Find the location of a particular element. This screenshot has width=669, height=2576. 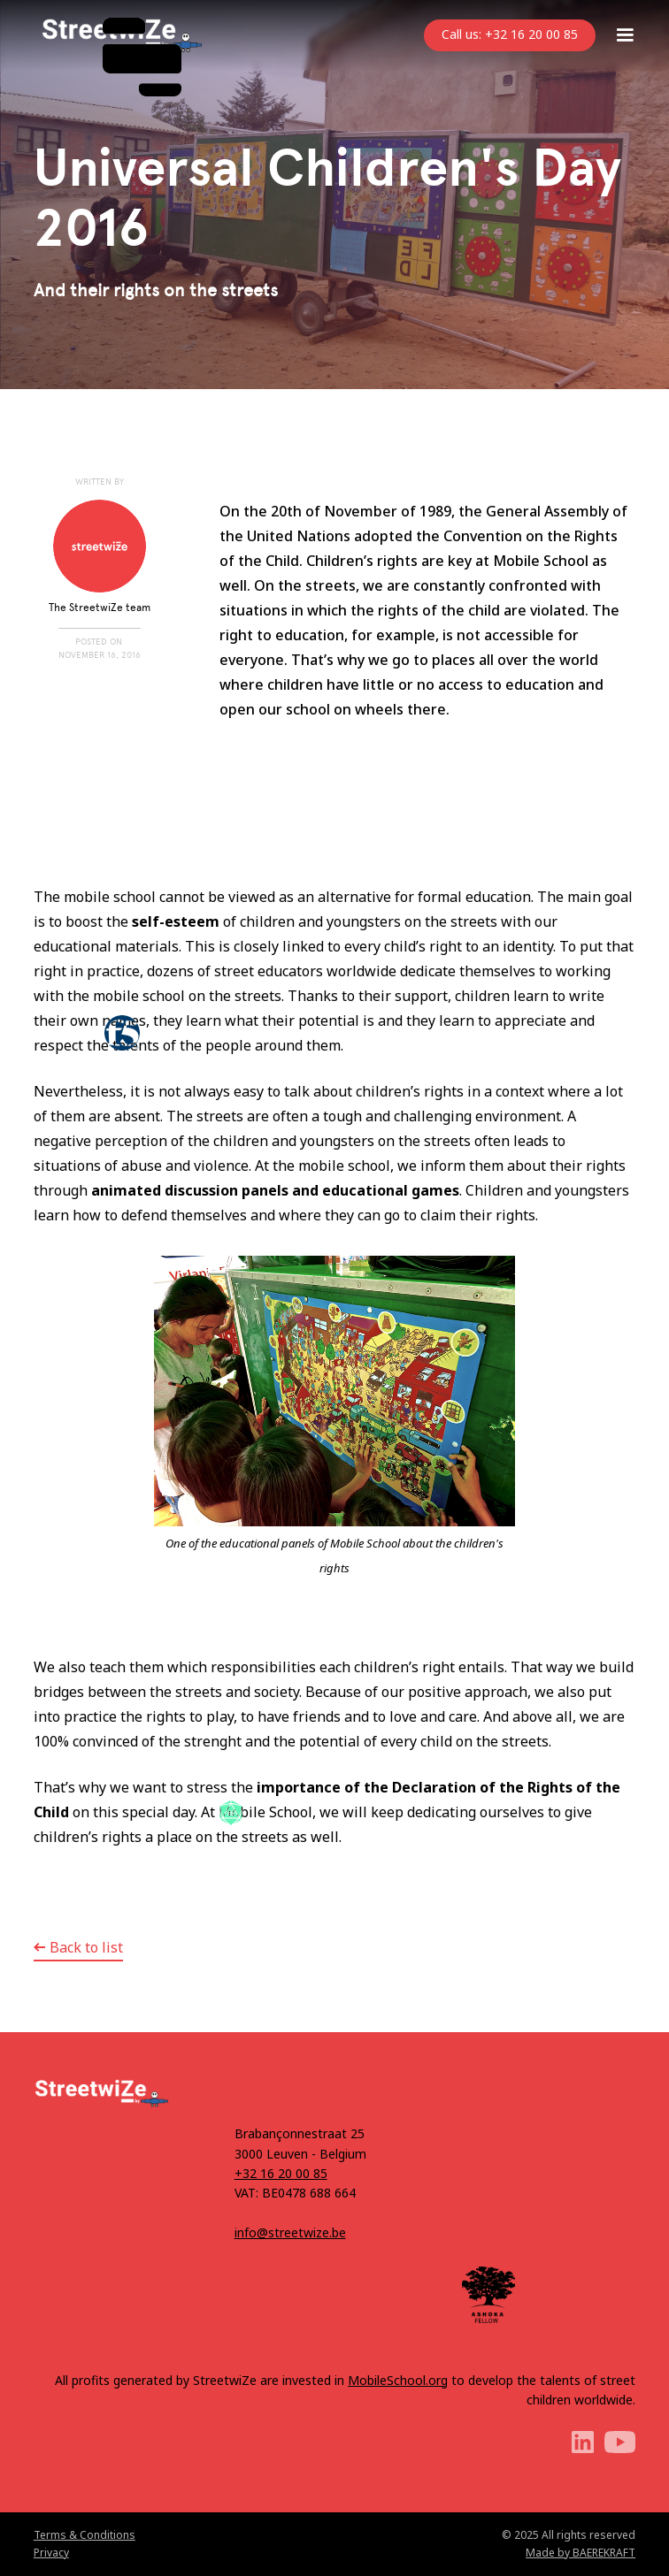

F5 Networks company logo is located at coordinates (122, 1033).